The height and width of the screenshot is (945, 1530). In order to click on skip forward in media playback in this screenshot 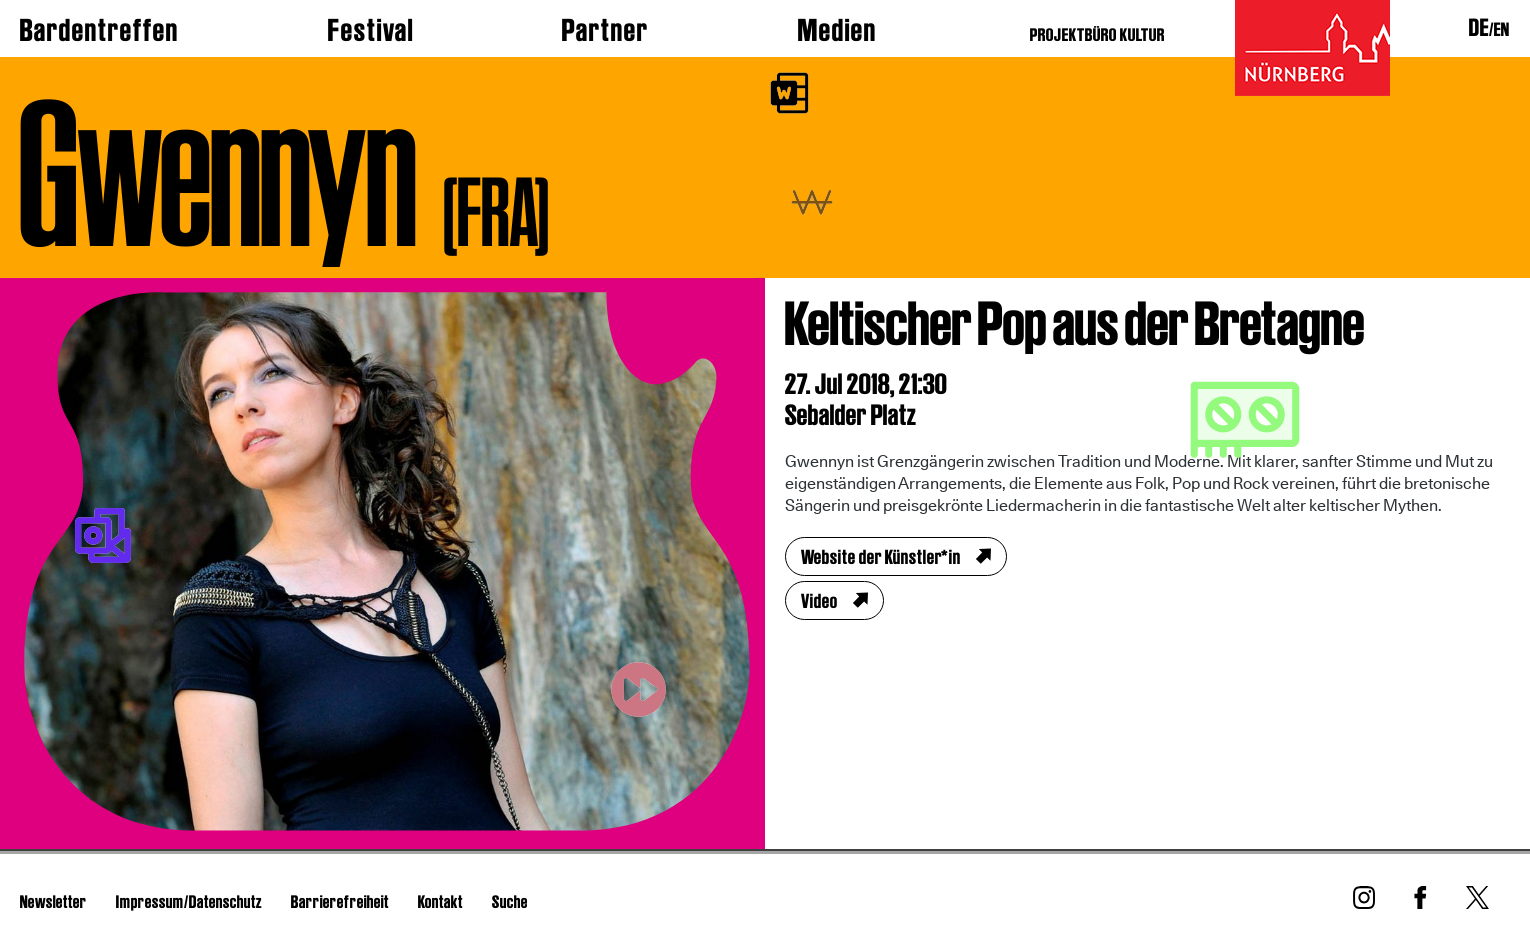, I will do `click(638, 689)`.